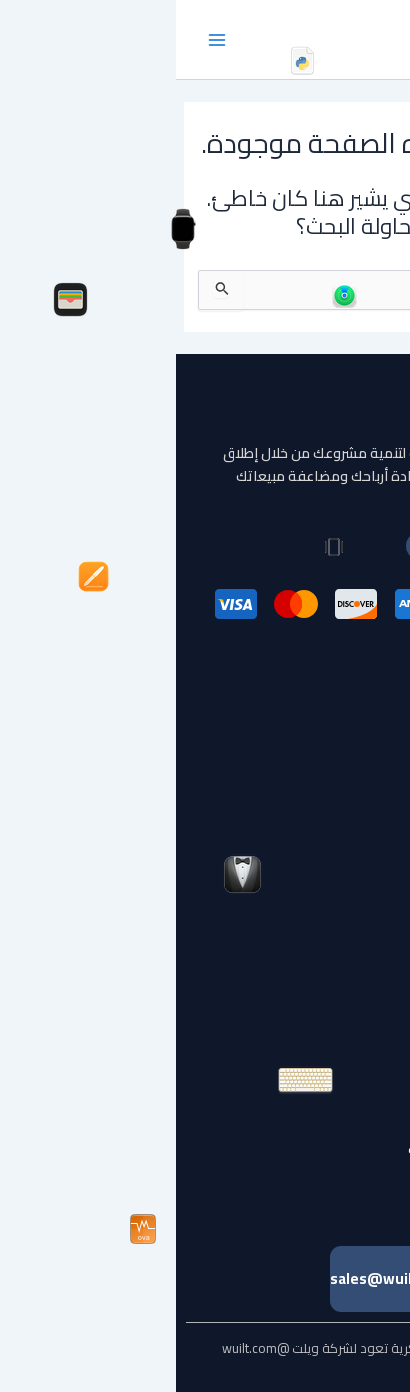  What do you see at coordinates (242, 874) in the screenshot?
I see `configure keyboard settings and preferences` at bounding box center [242, 874].